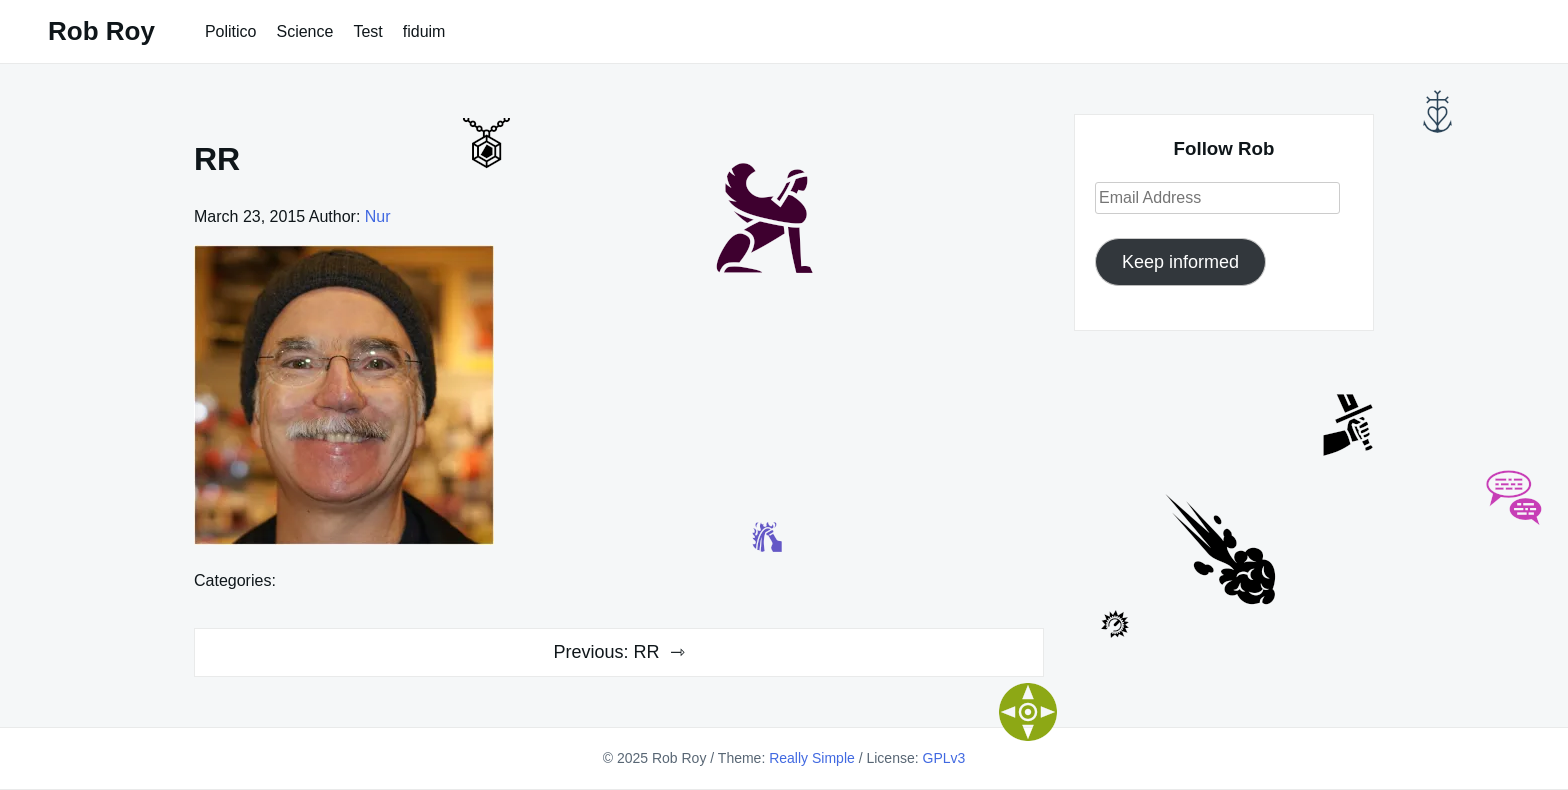 This screenshot has height=790, width=1568. Describe the element at coordinates (1115, 624) in the screenshot. I see `access settings or configuration options` at that location.